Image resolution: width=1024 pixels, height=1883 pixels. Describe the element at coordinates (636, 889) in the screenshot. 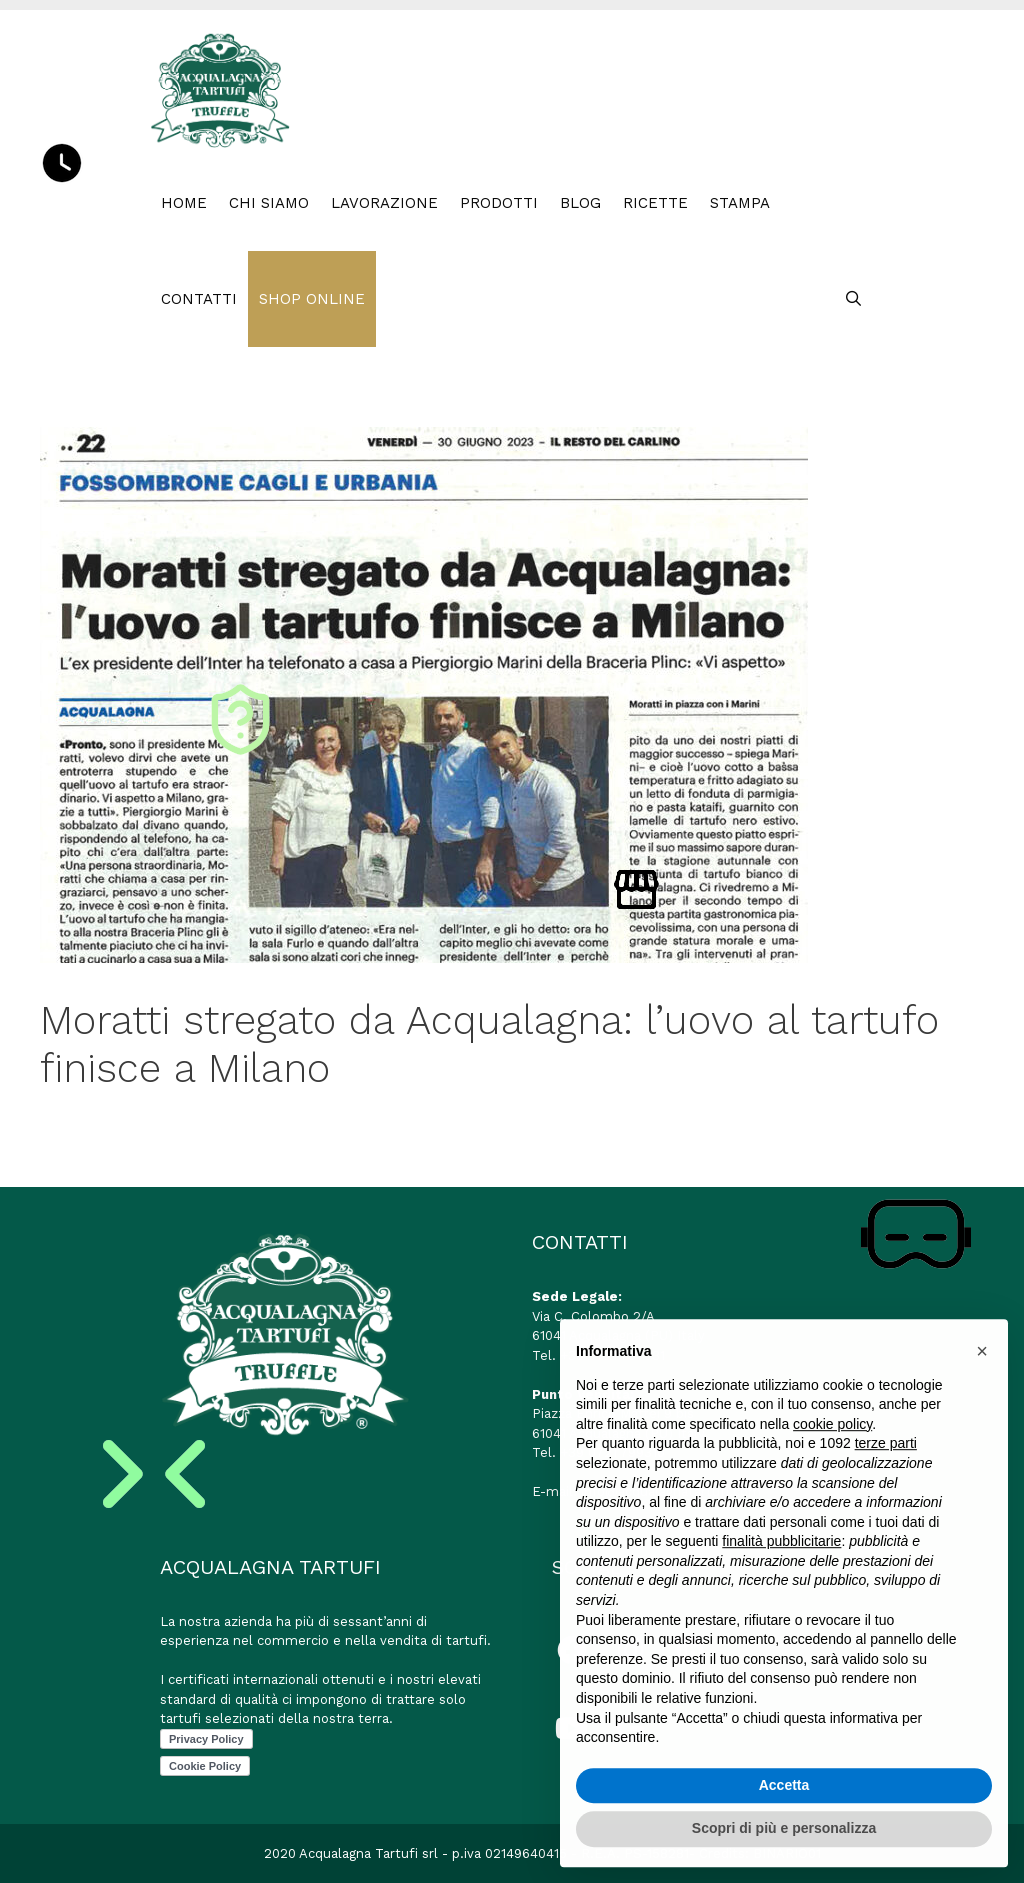

I see `browse the online store or marketplace` at that location.